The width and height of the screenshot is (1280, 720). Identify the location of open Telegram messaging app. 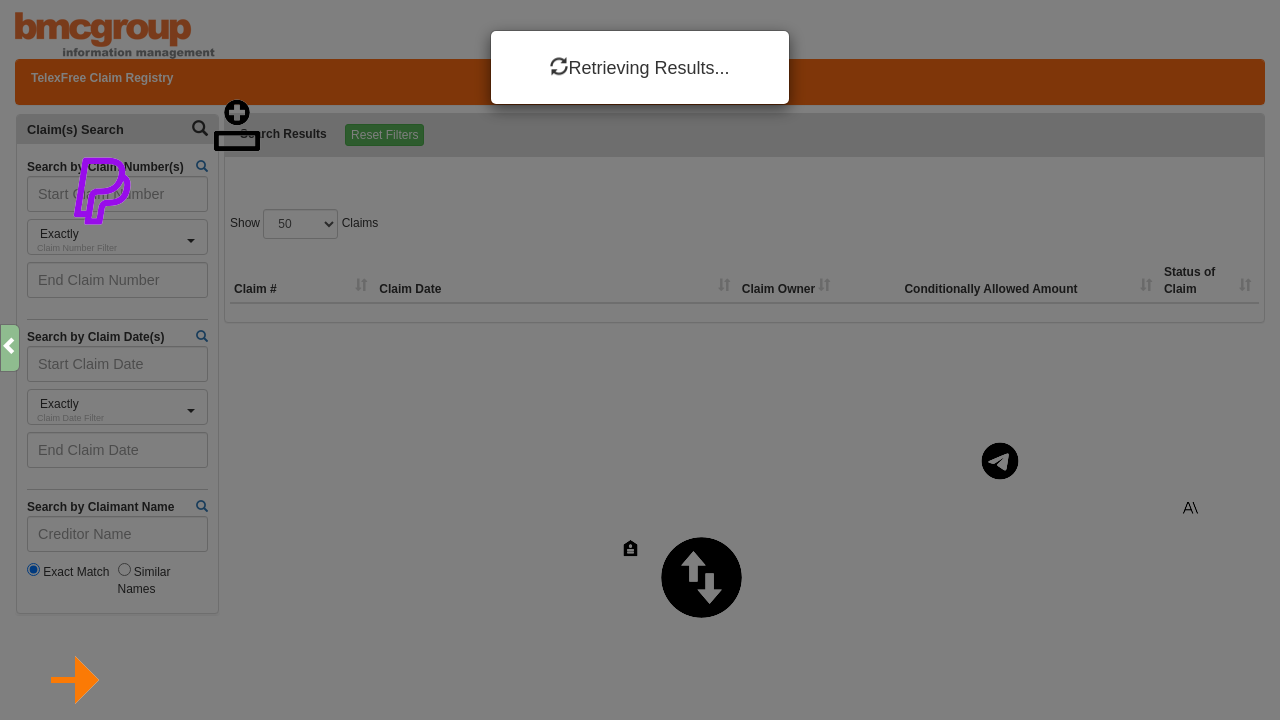
(1000, 461).